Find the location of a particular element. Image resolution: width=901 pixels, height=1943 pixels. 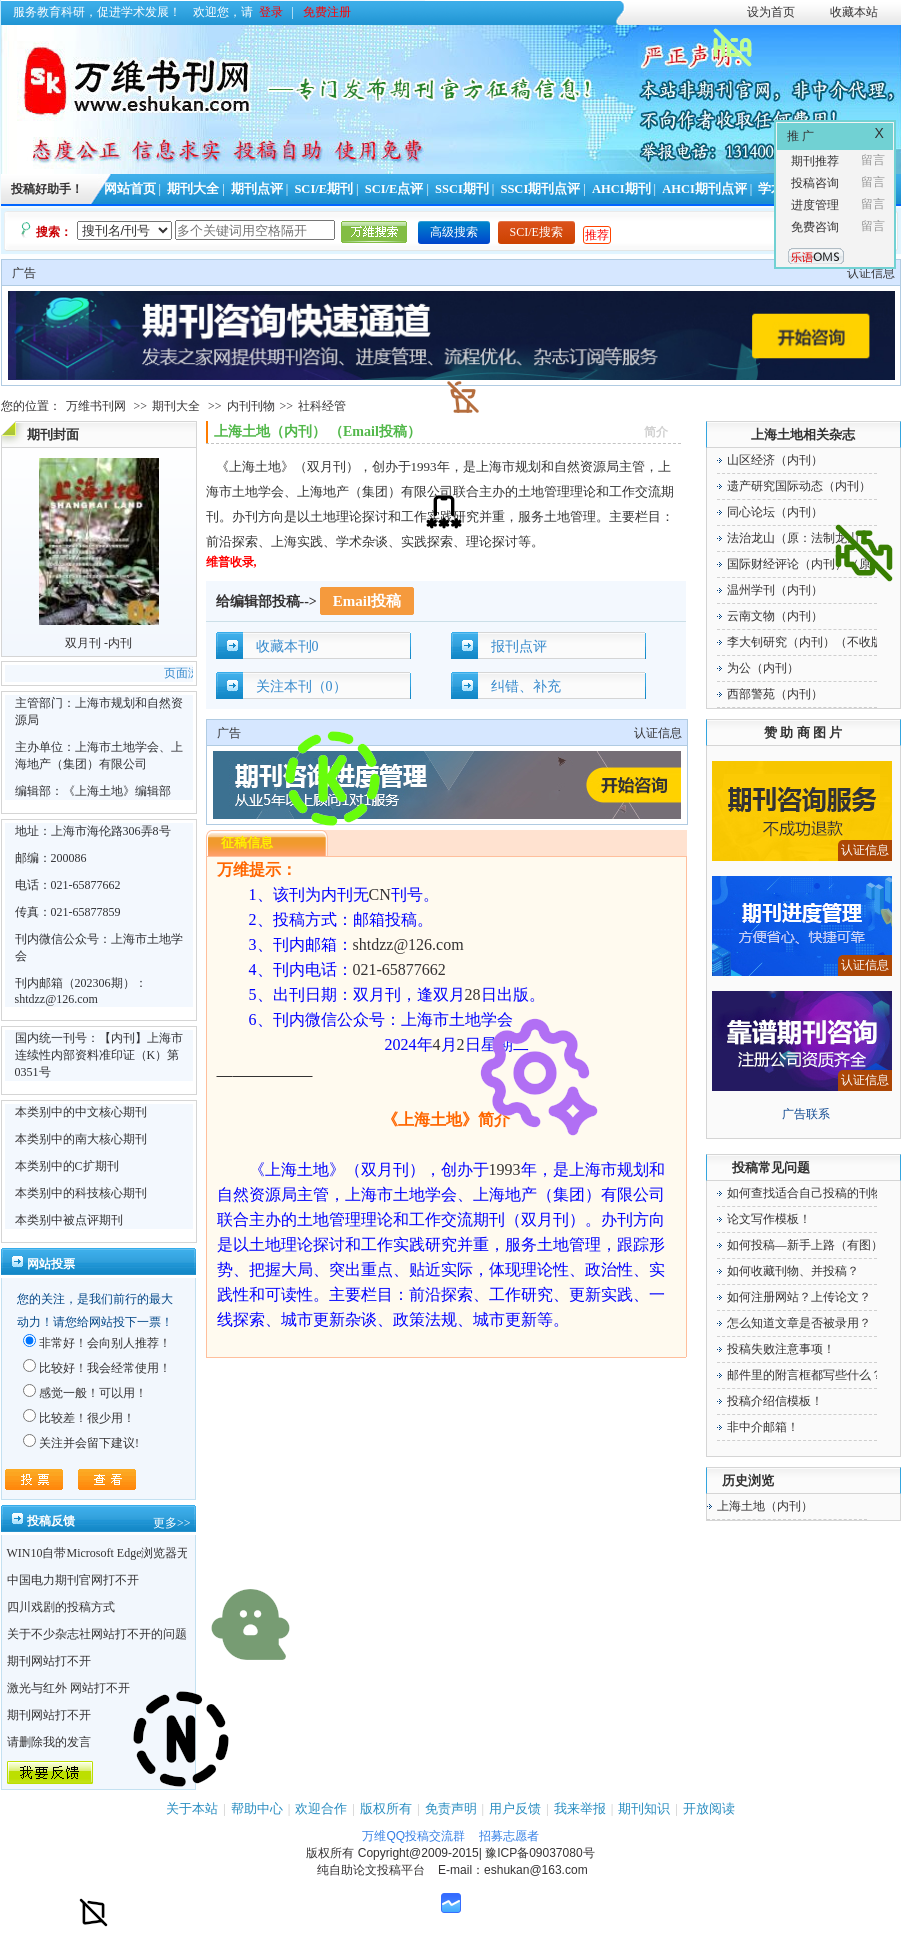

enter password on mobile device is located at coordinates (444, 511).